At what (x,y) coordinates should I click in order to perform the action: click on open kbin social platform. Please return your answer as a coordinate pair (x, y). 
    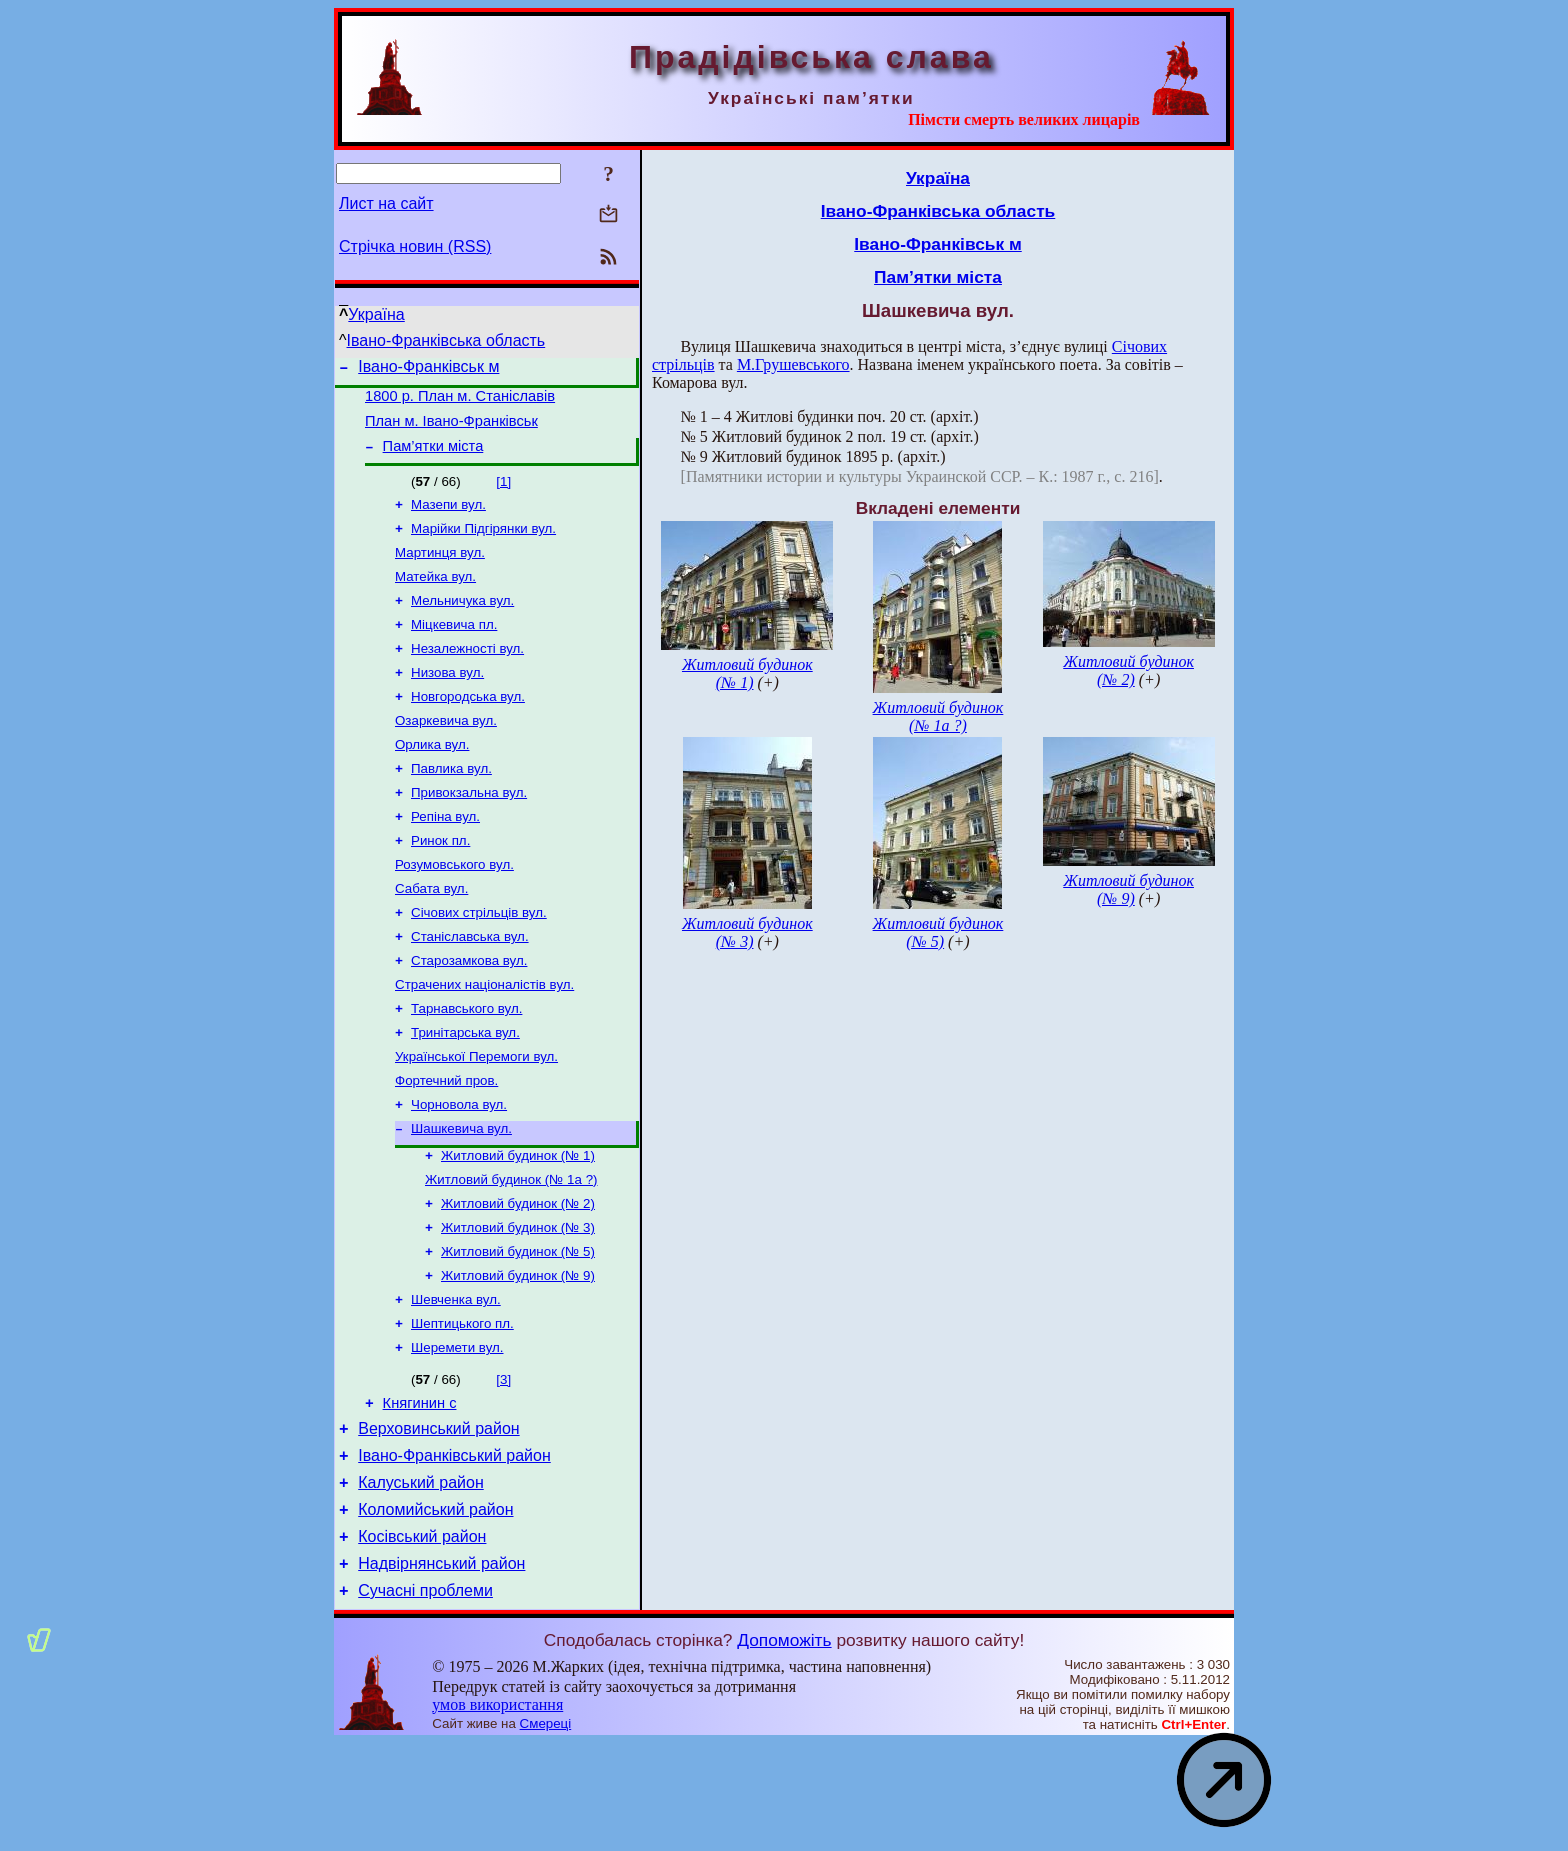
    Looking at the image, I should click on (39, 1640).